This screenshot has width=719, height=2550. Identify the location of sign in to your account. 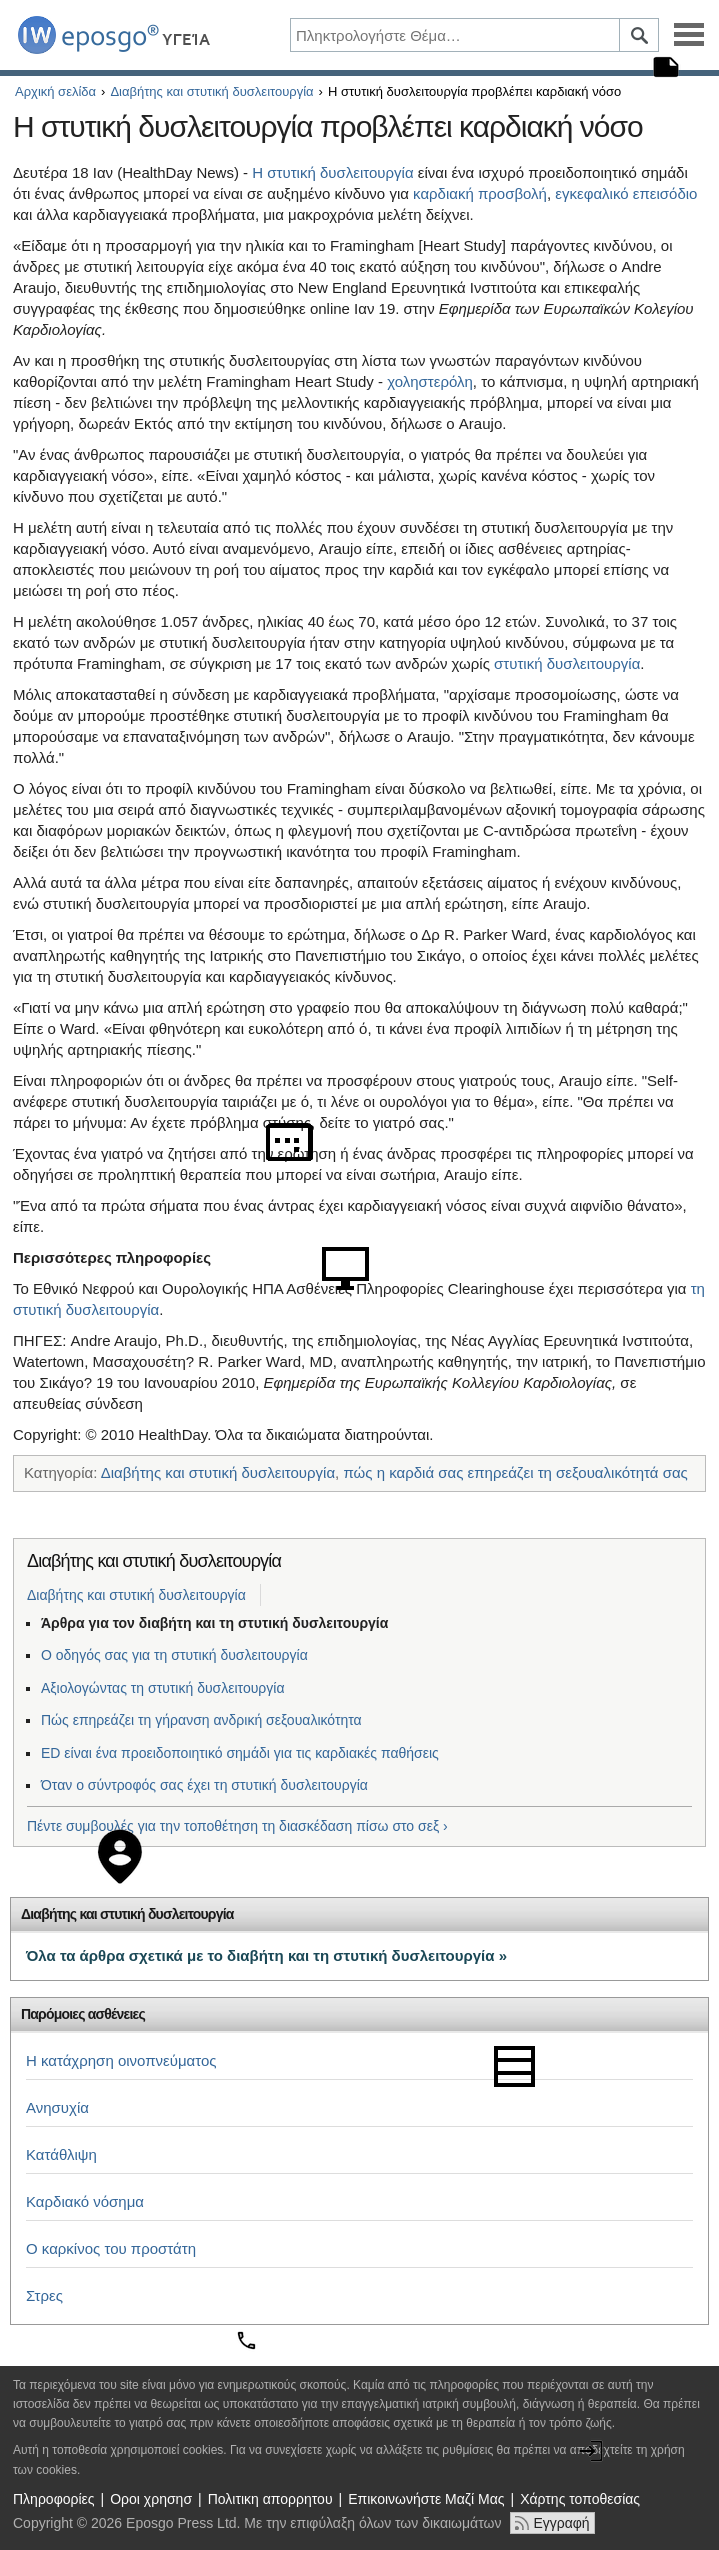
(591, 2451).